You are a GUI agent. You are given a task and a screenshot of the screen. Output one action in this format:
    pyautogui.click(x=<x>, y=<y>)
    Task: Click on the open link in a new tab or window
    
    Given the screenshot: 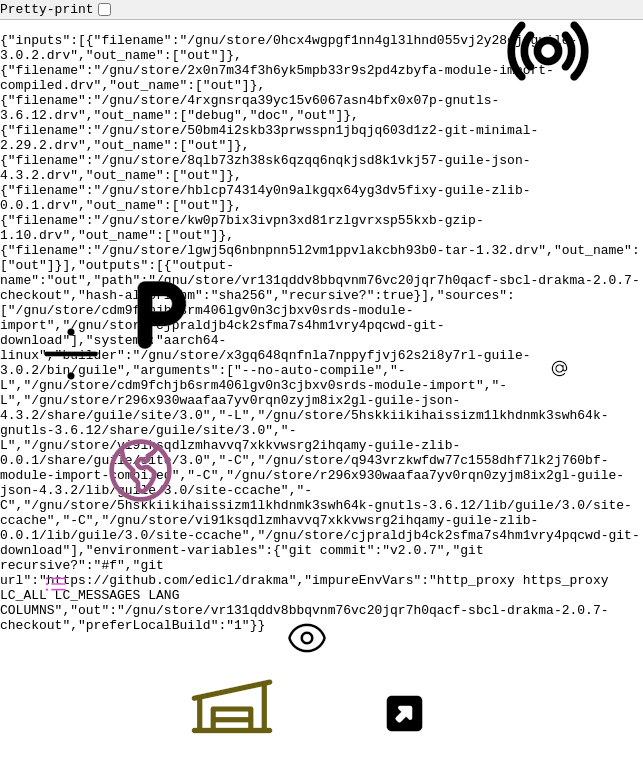 What is the action you would take?
    pyautogui.click(x=404, y=713)
    